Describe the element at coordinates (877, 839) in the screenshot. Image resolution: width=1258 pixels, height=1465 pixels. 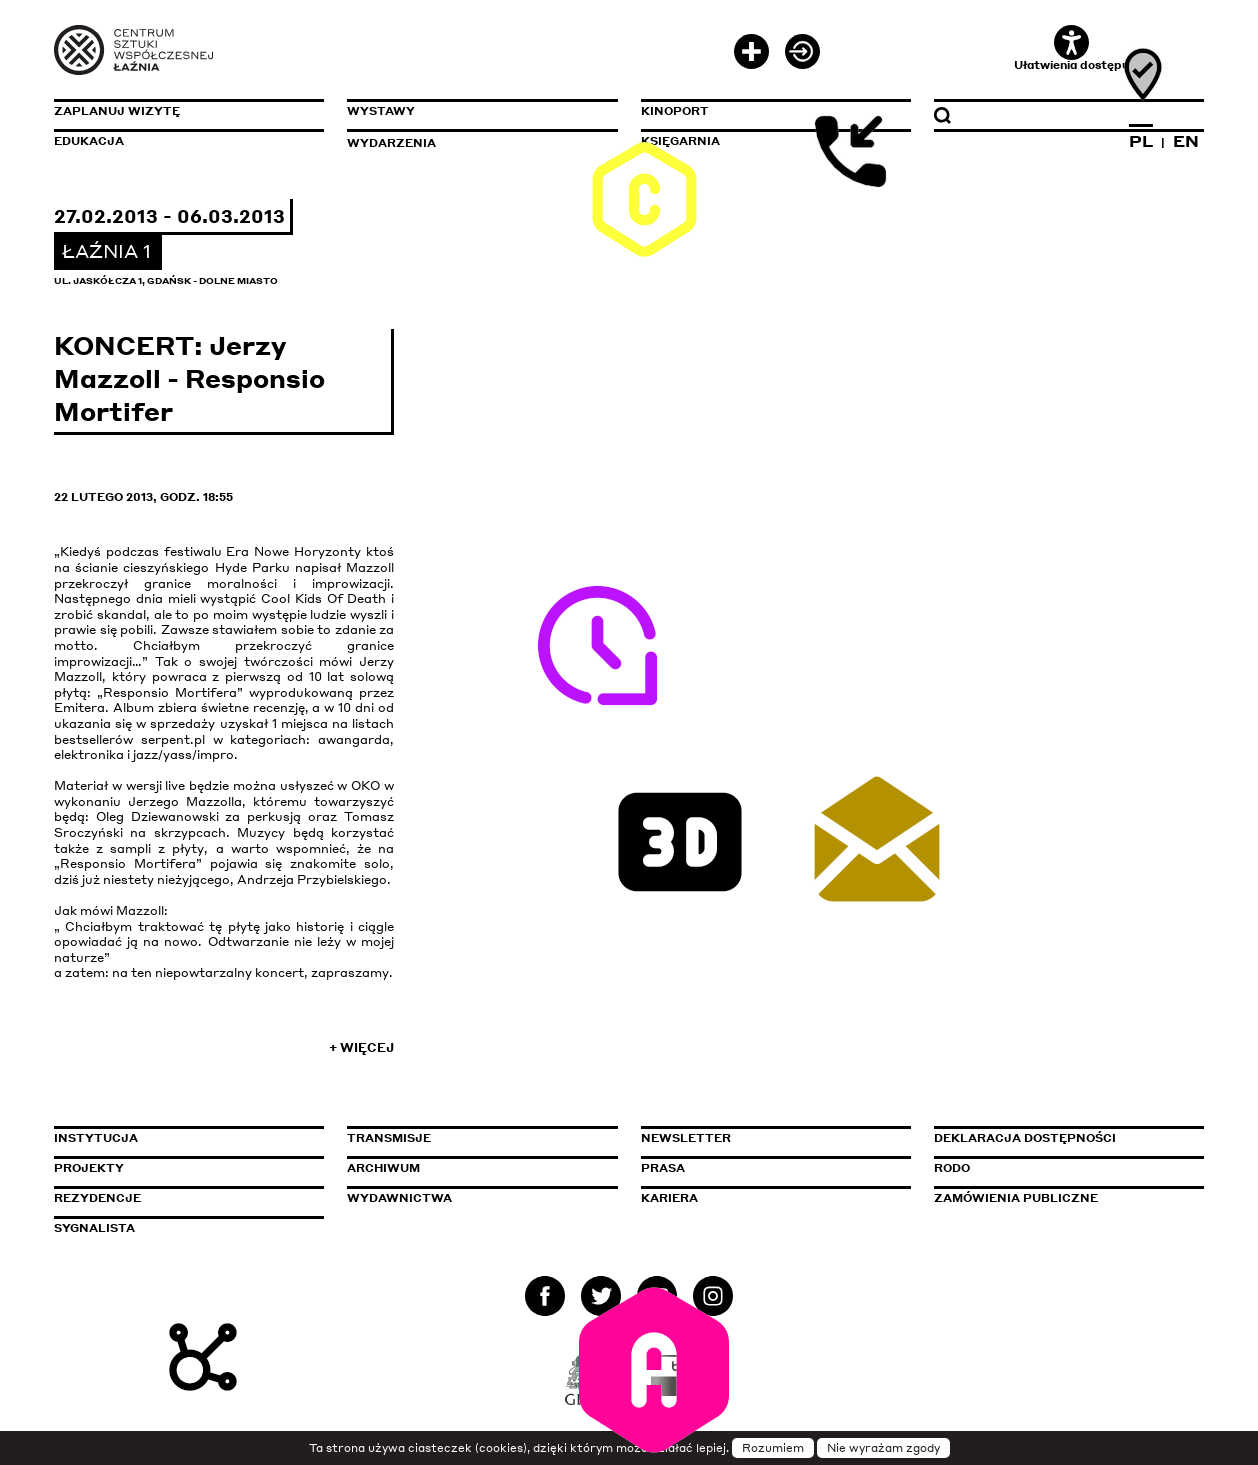
I see `an opened or read email message` at that location.